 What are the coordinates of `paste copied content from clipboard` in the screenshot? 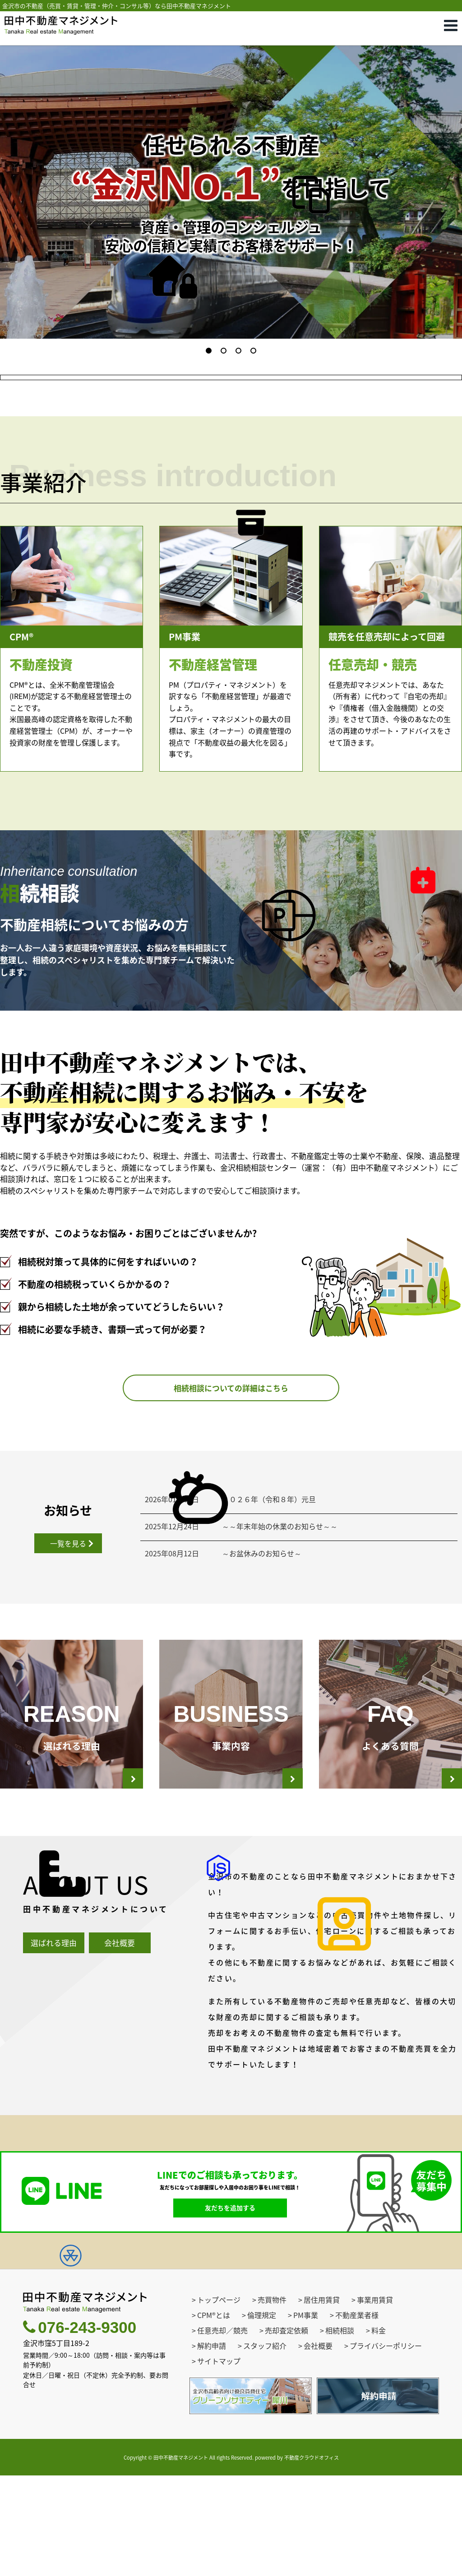 It's located at (311, 194).